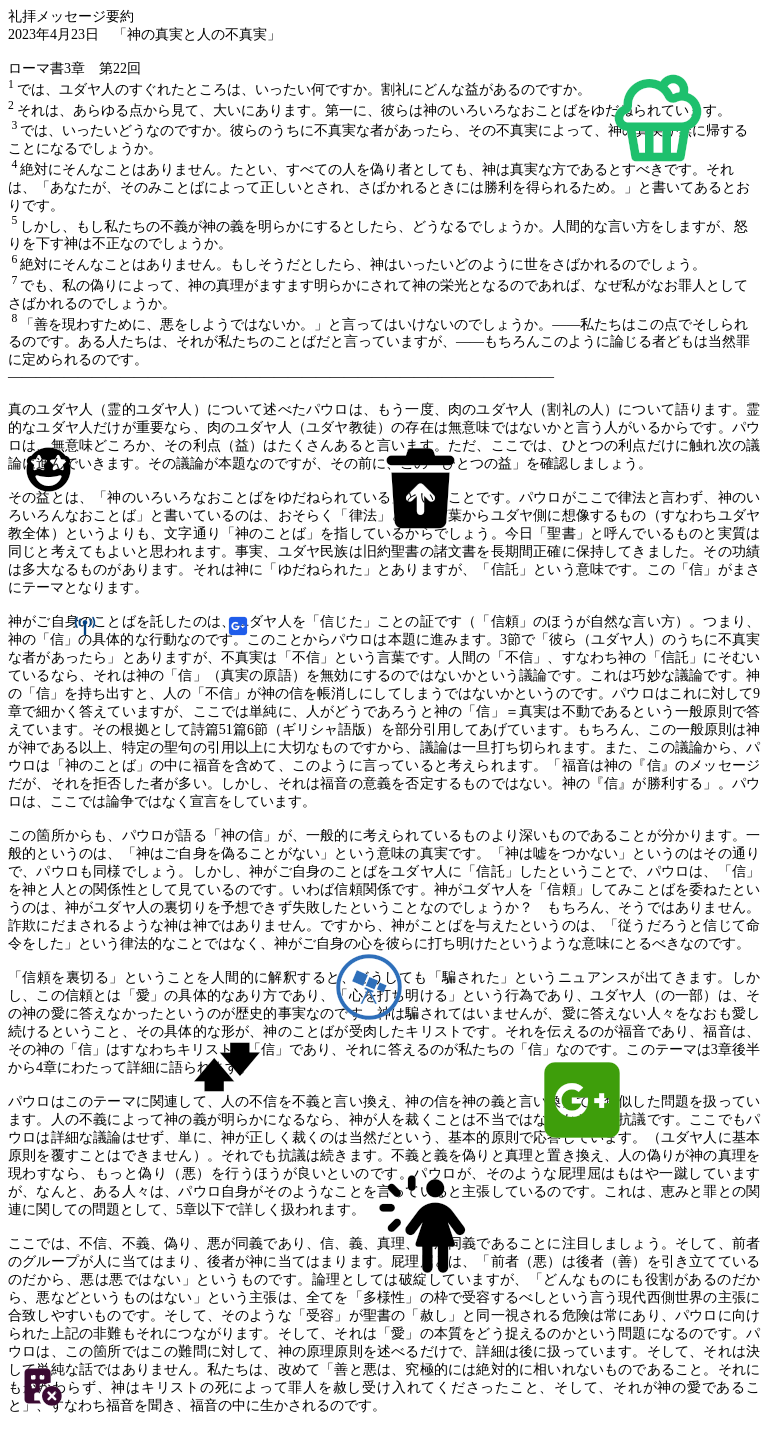 Image resolution: width=768 pixels, height=1455 pixels. What do you see at coordinates (227, 1067) in the screenshot?
I see `betfair logo` at bounding box center [227, 1067].